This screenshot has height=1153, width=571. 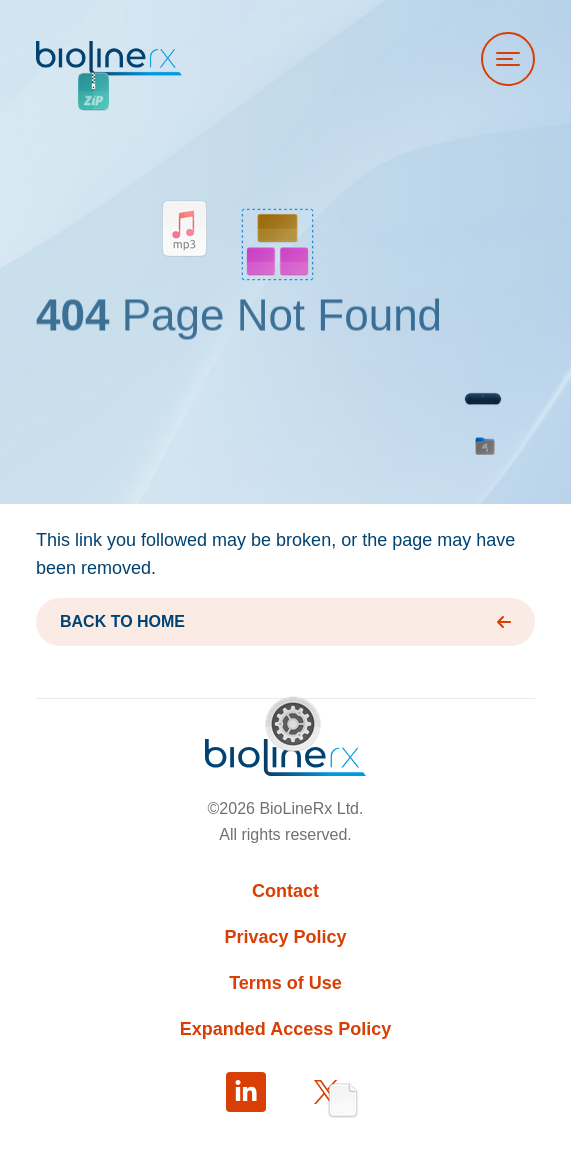 I want to click on compressed zip archive file, so click(x=93, y=91).